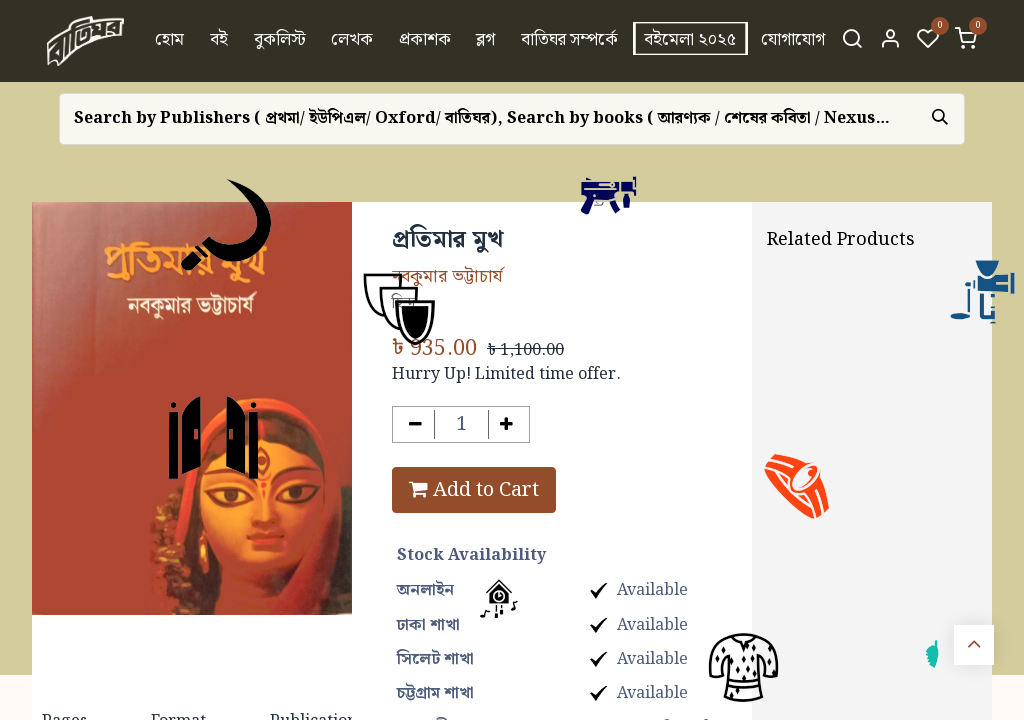  What do you see at coordinates (213, 434) in the screenshot?
I see `enter a new area or level` at bounding box center [213, 434].